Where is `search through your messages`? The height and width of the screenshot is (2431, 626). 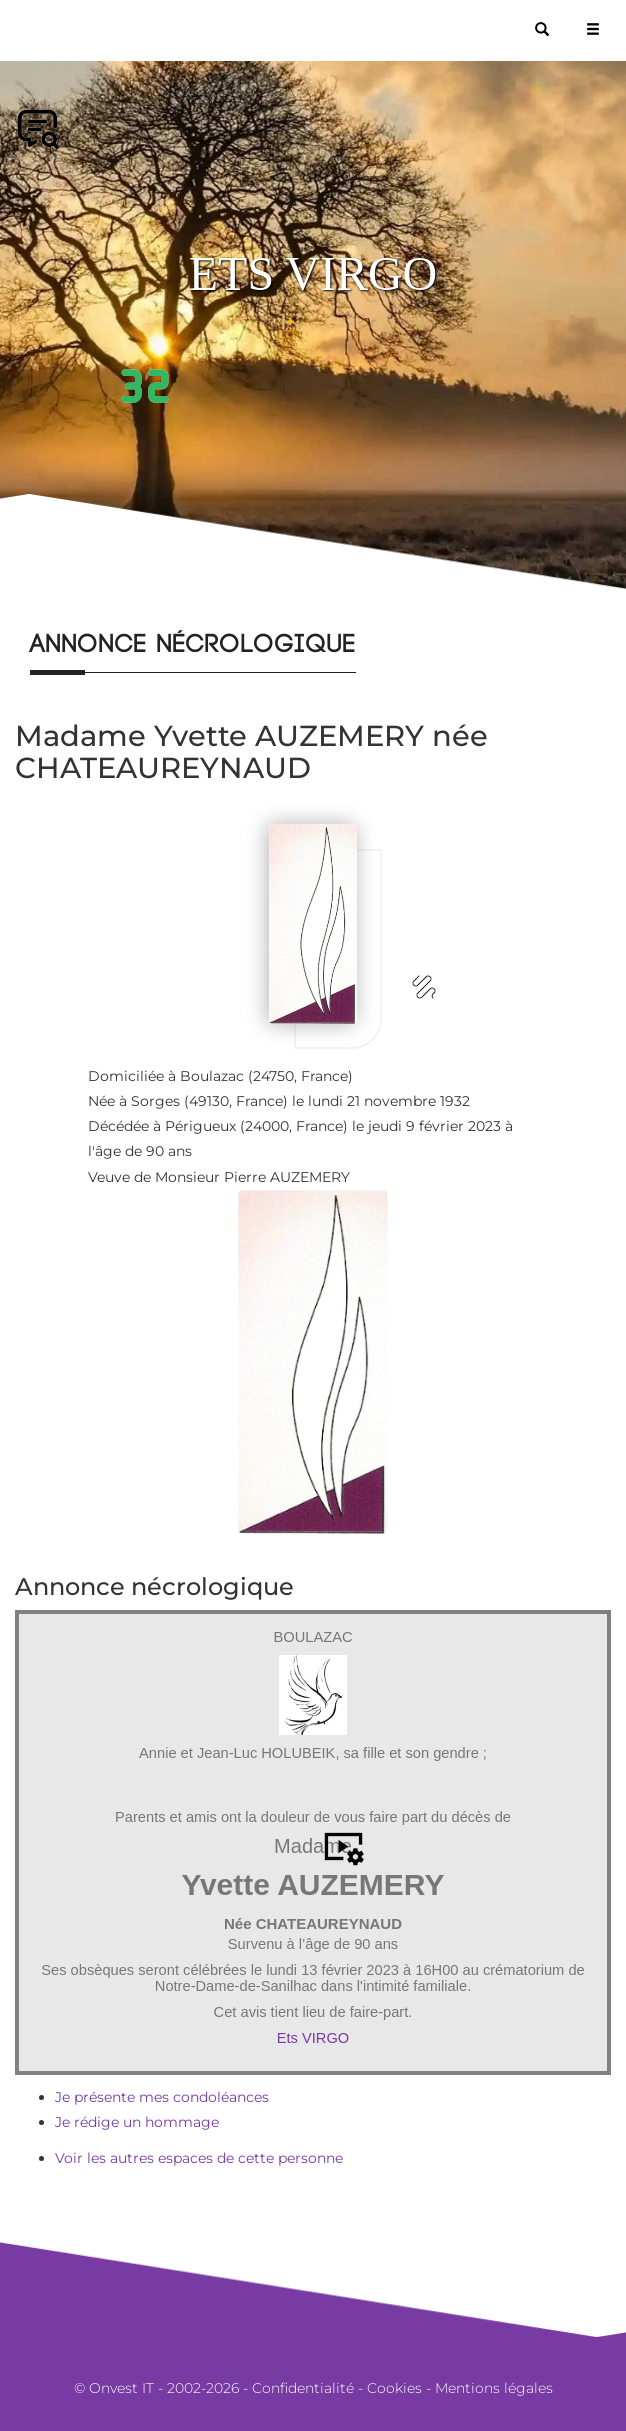 search through your messages is located at coordinates (37, 127).